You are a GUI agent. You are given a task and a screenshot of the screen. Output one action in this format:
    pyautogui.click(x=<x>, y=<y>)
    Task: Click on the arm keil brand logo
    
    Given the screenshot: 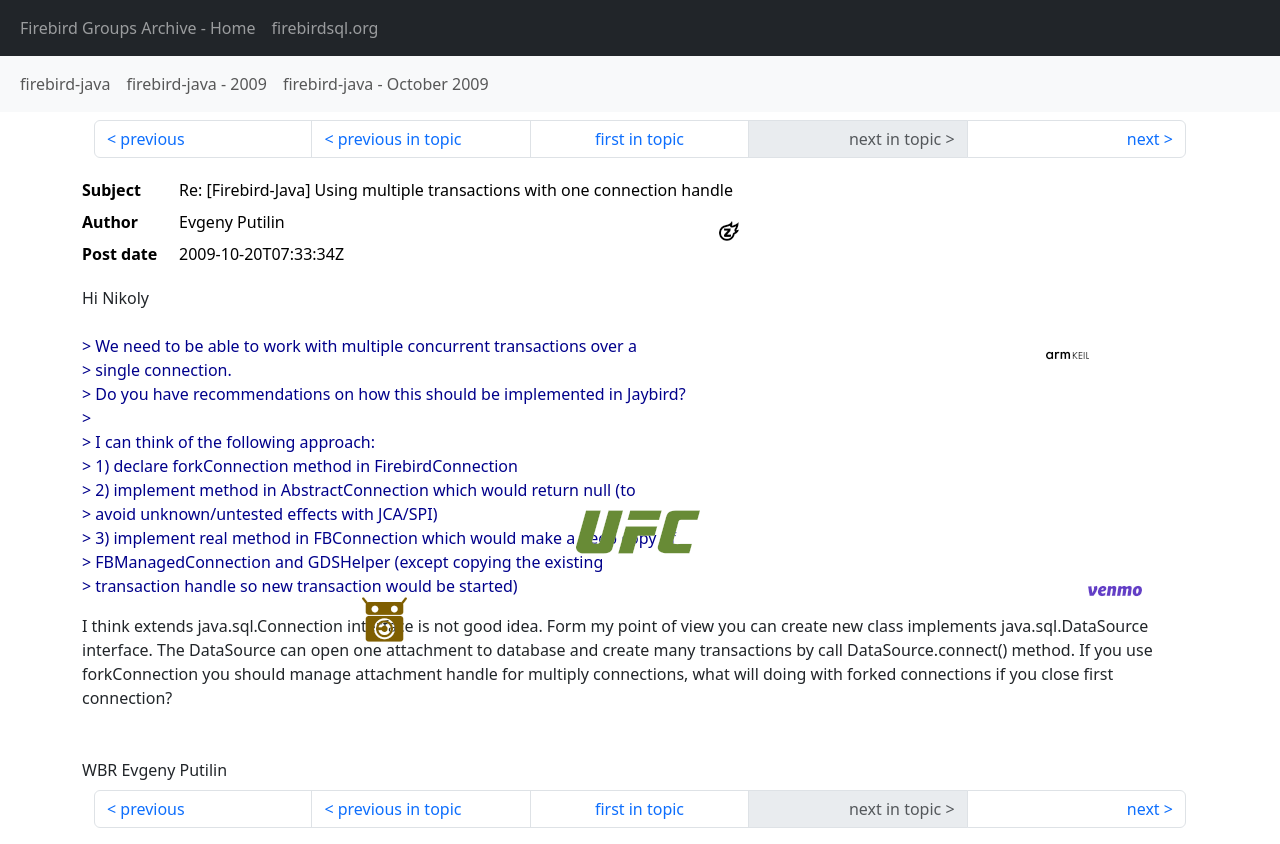 What is the action you would take?
    pyautogui.click(x=1067, y=355)
    